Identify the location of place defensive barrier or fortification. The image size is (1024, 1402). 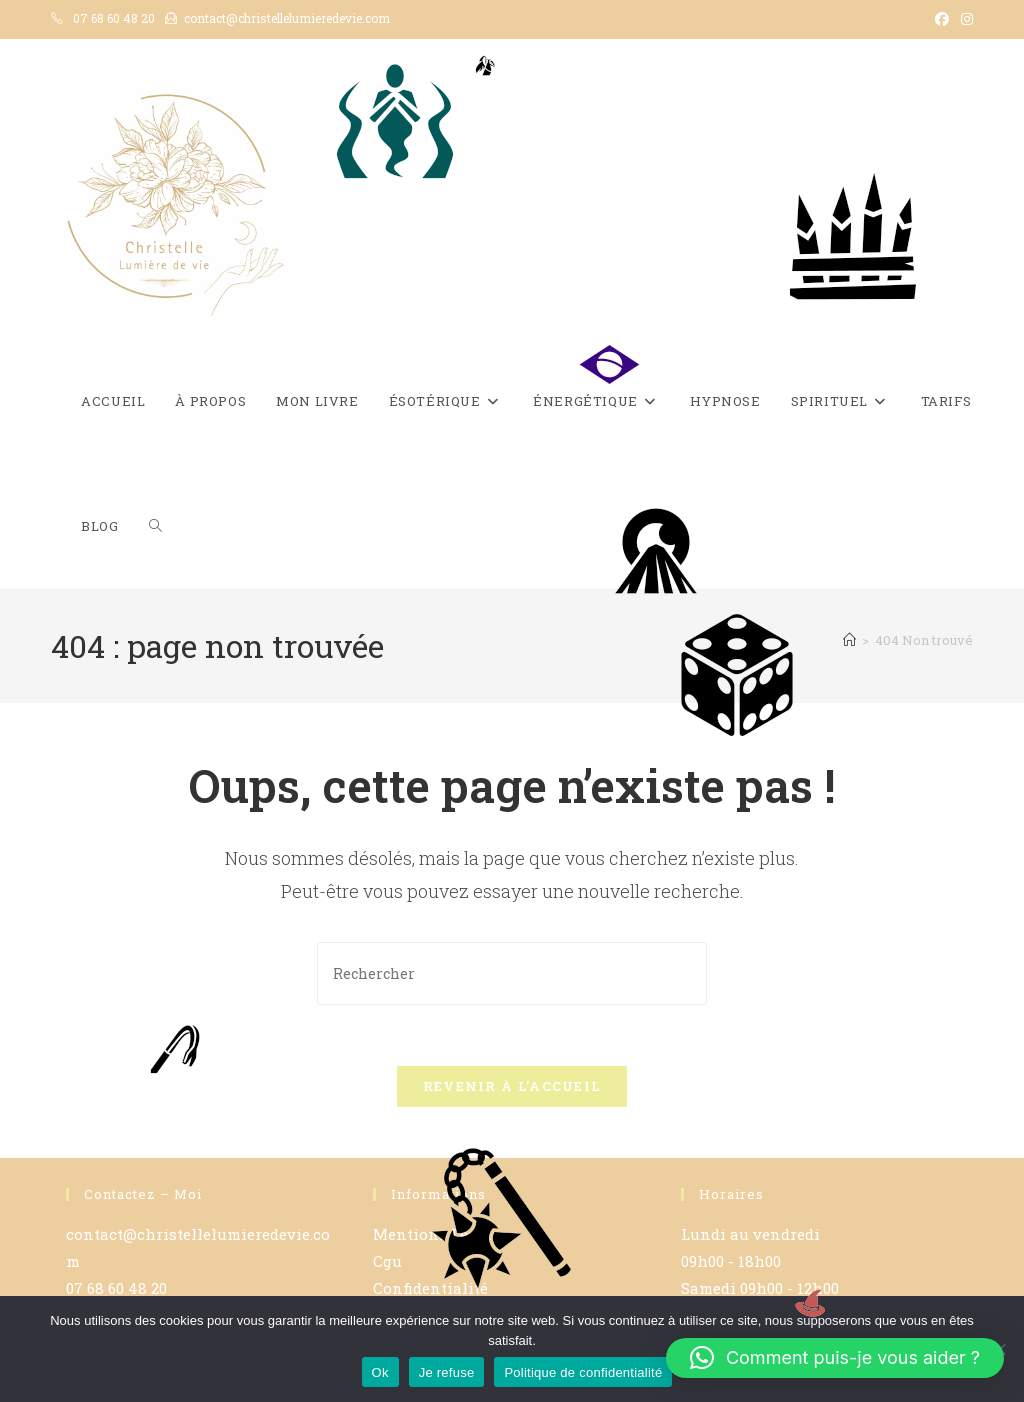
(853, 236).